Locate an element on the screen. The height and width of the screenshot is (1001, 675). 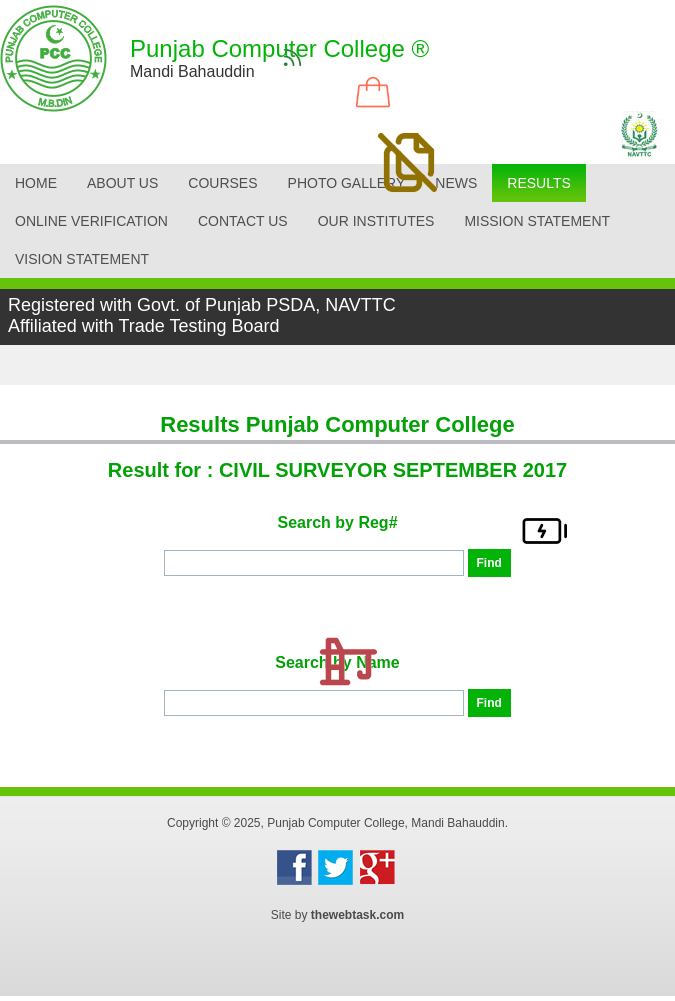
construction or building in progress is located at coordinates (347, 661).